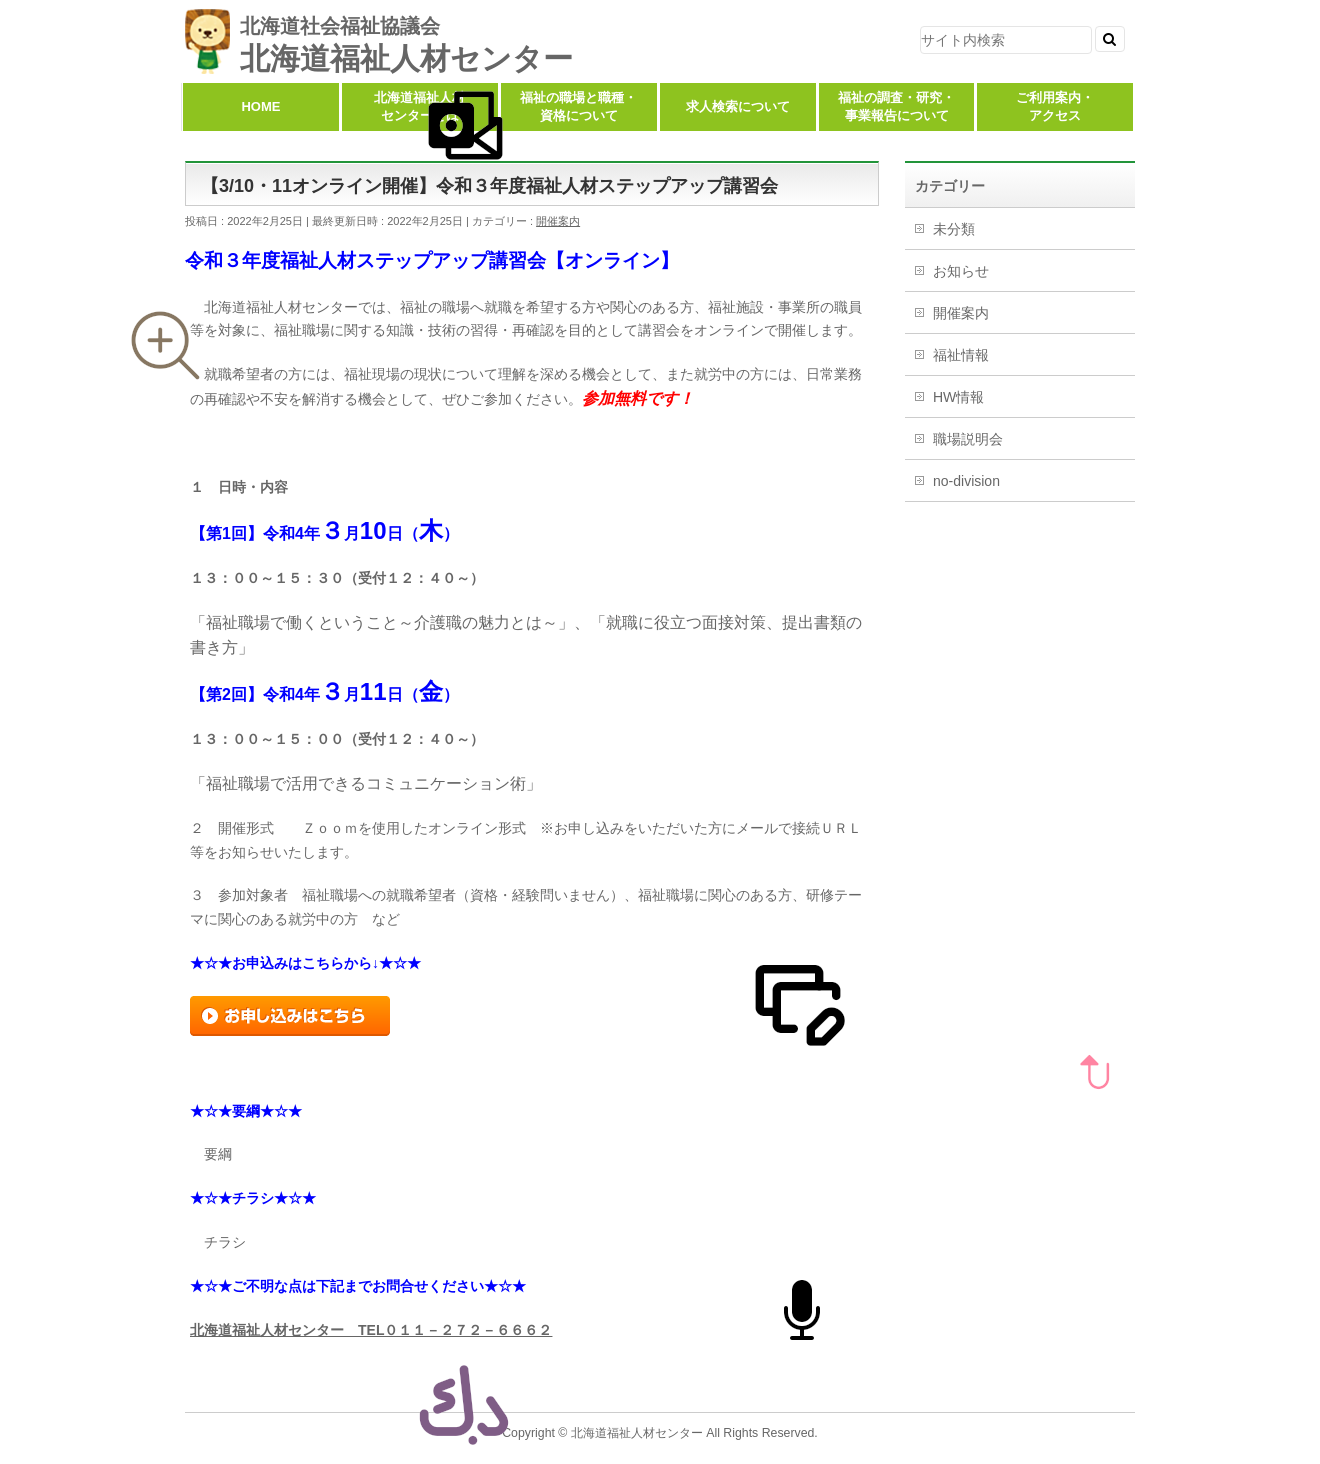 The width and height of the screenshot is (1320, 1464). What do you see at coordinates (165, 345) in the screenshot?
I see `zoom in on content` at bounding box center [165, 345].